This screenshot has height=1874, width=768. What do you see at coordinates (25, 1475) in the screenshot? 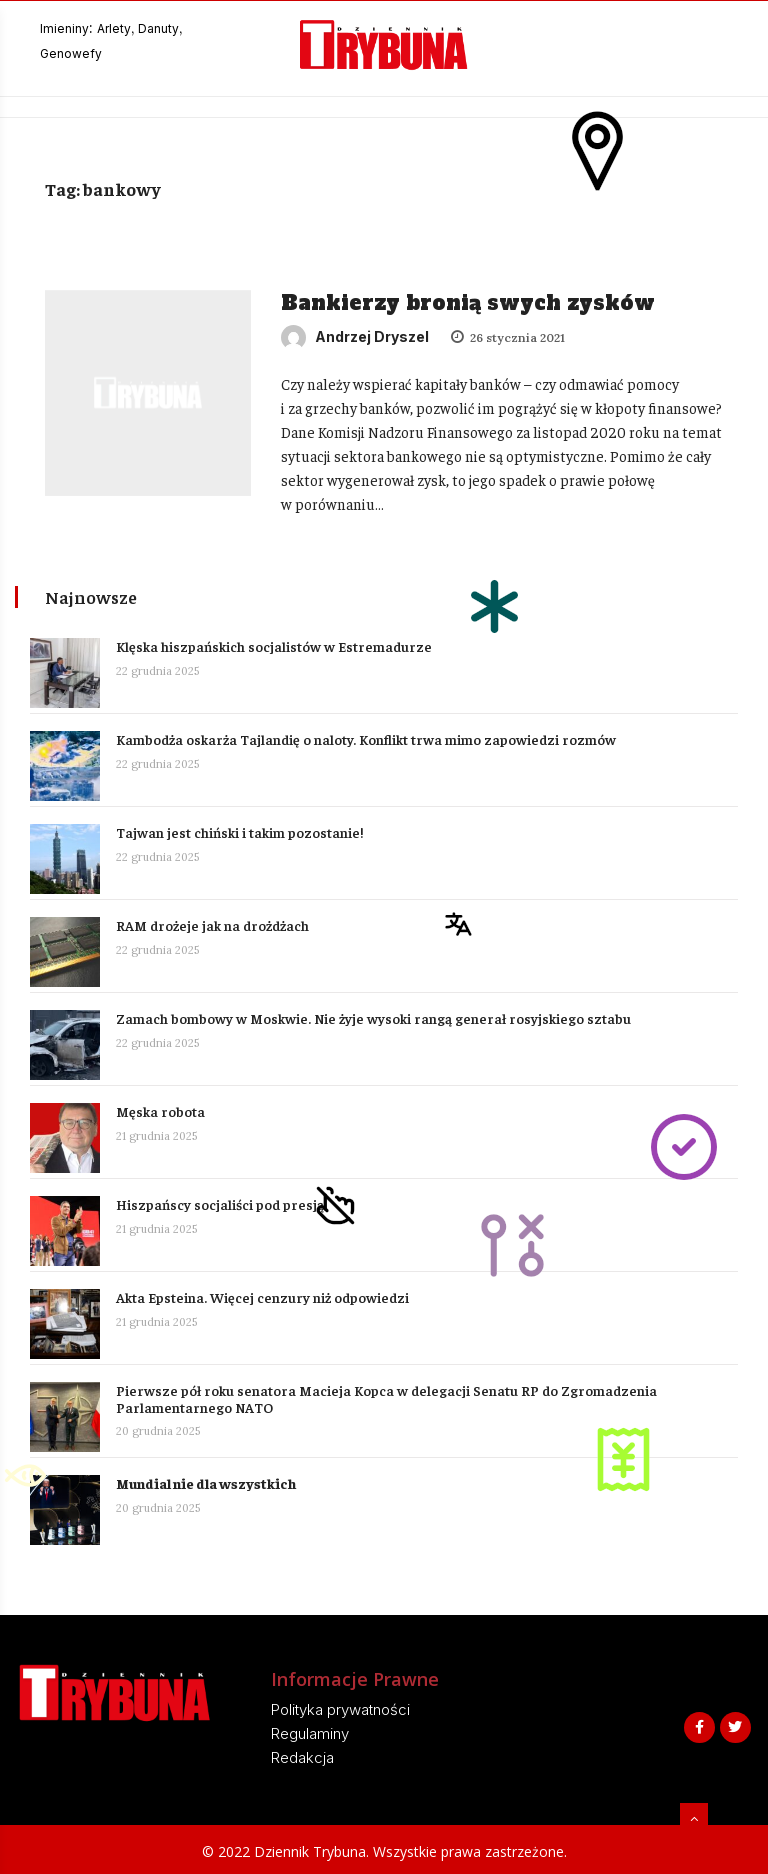
I see `browse seafood or fish-related content` at bounding box center [25, 1475].